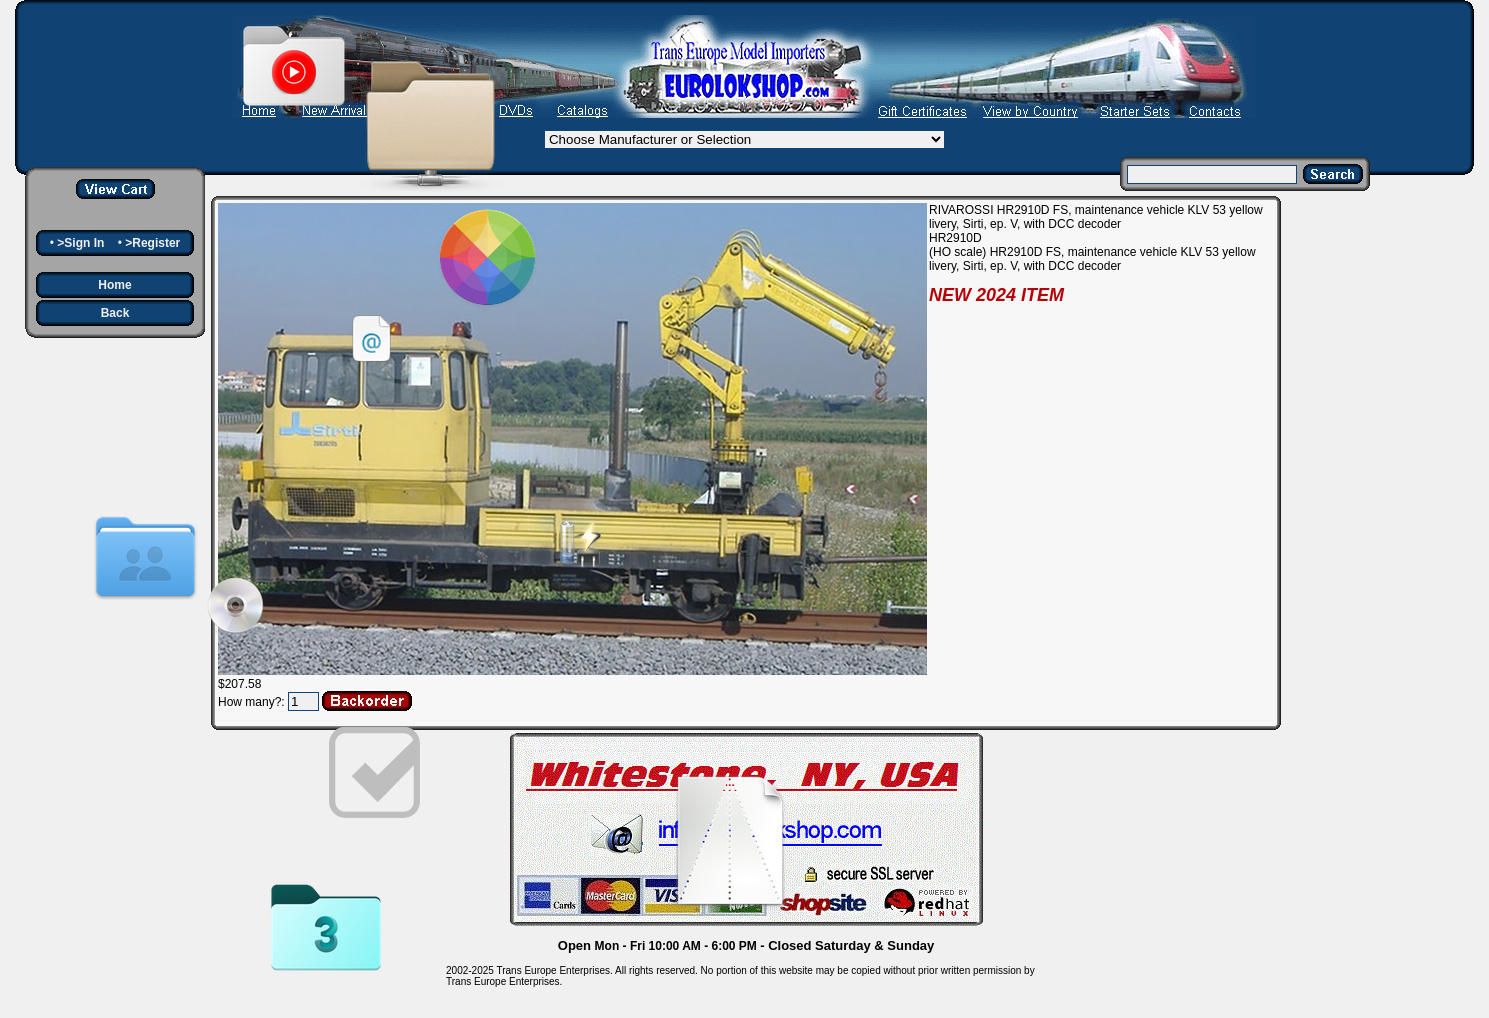 The width and height of the screenshot is (1489, 1018). Describe the element at coordinates (487, 257) in the screenshot. I see `open color picker or palette settings` at that location.